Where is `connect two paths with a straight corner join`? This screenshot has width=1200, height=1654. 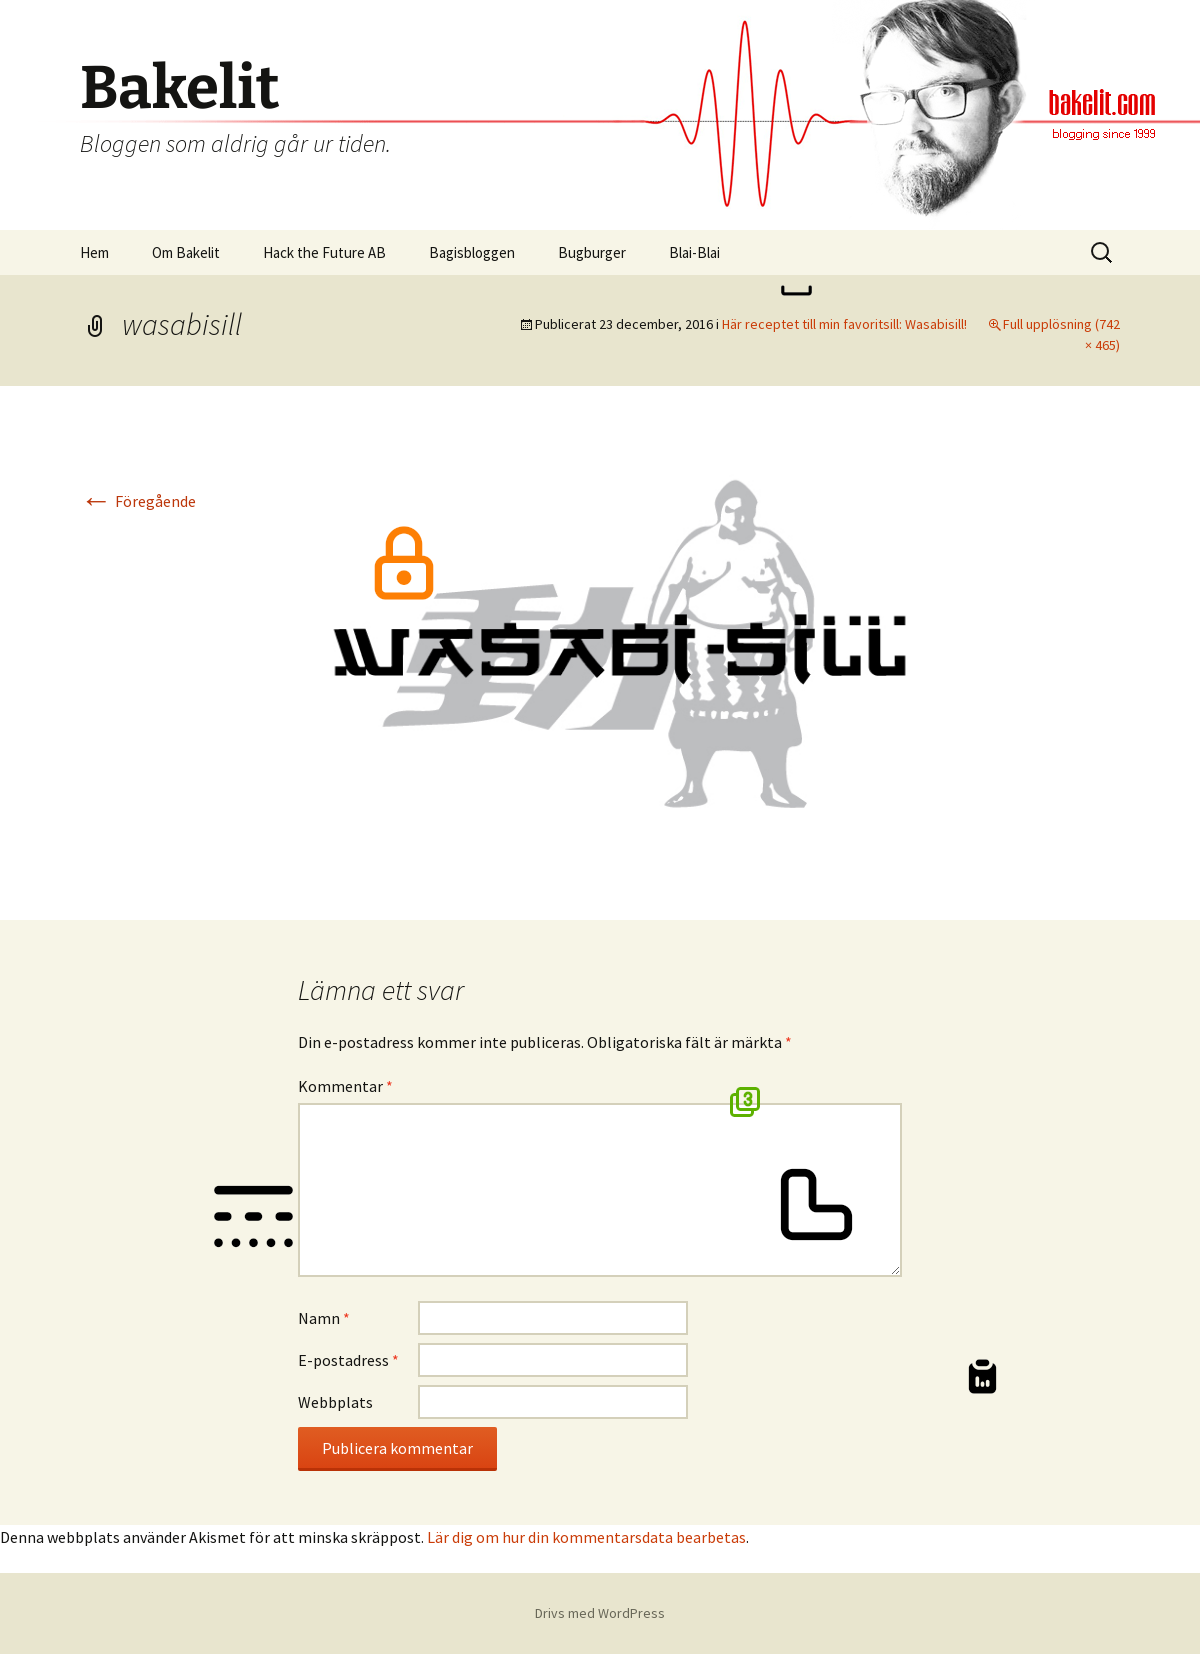
connect two paths with a straight corner join is located at coordinates (816, 1204).